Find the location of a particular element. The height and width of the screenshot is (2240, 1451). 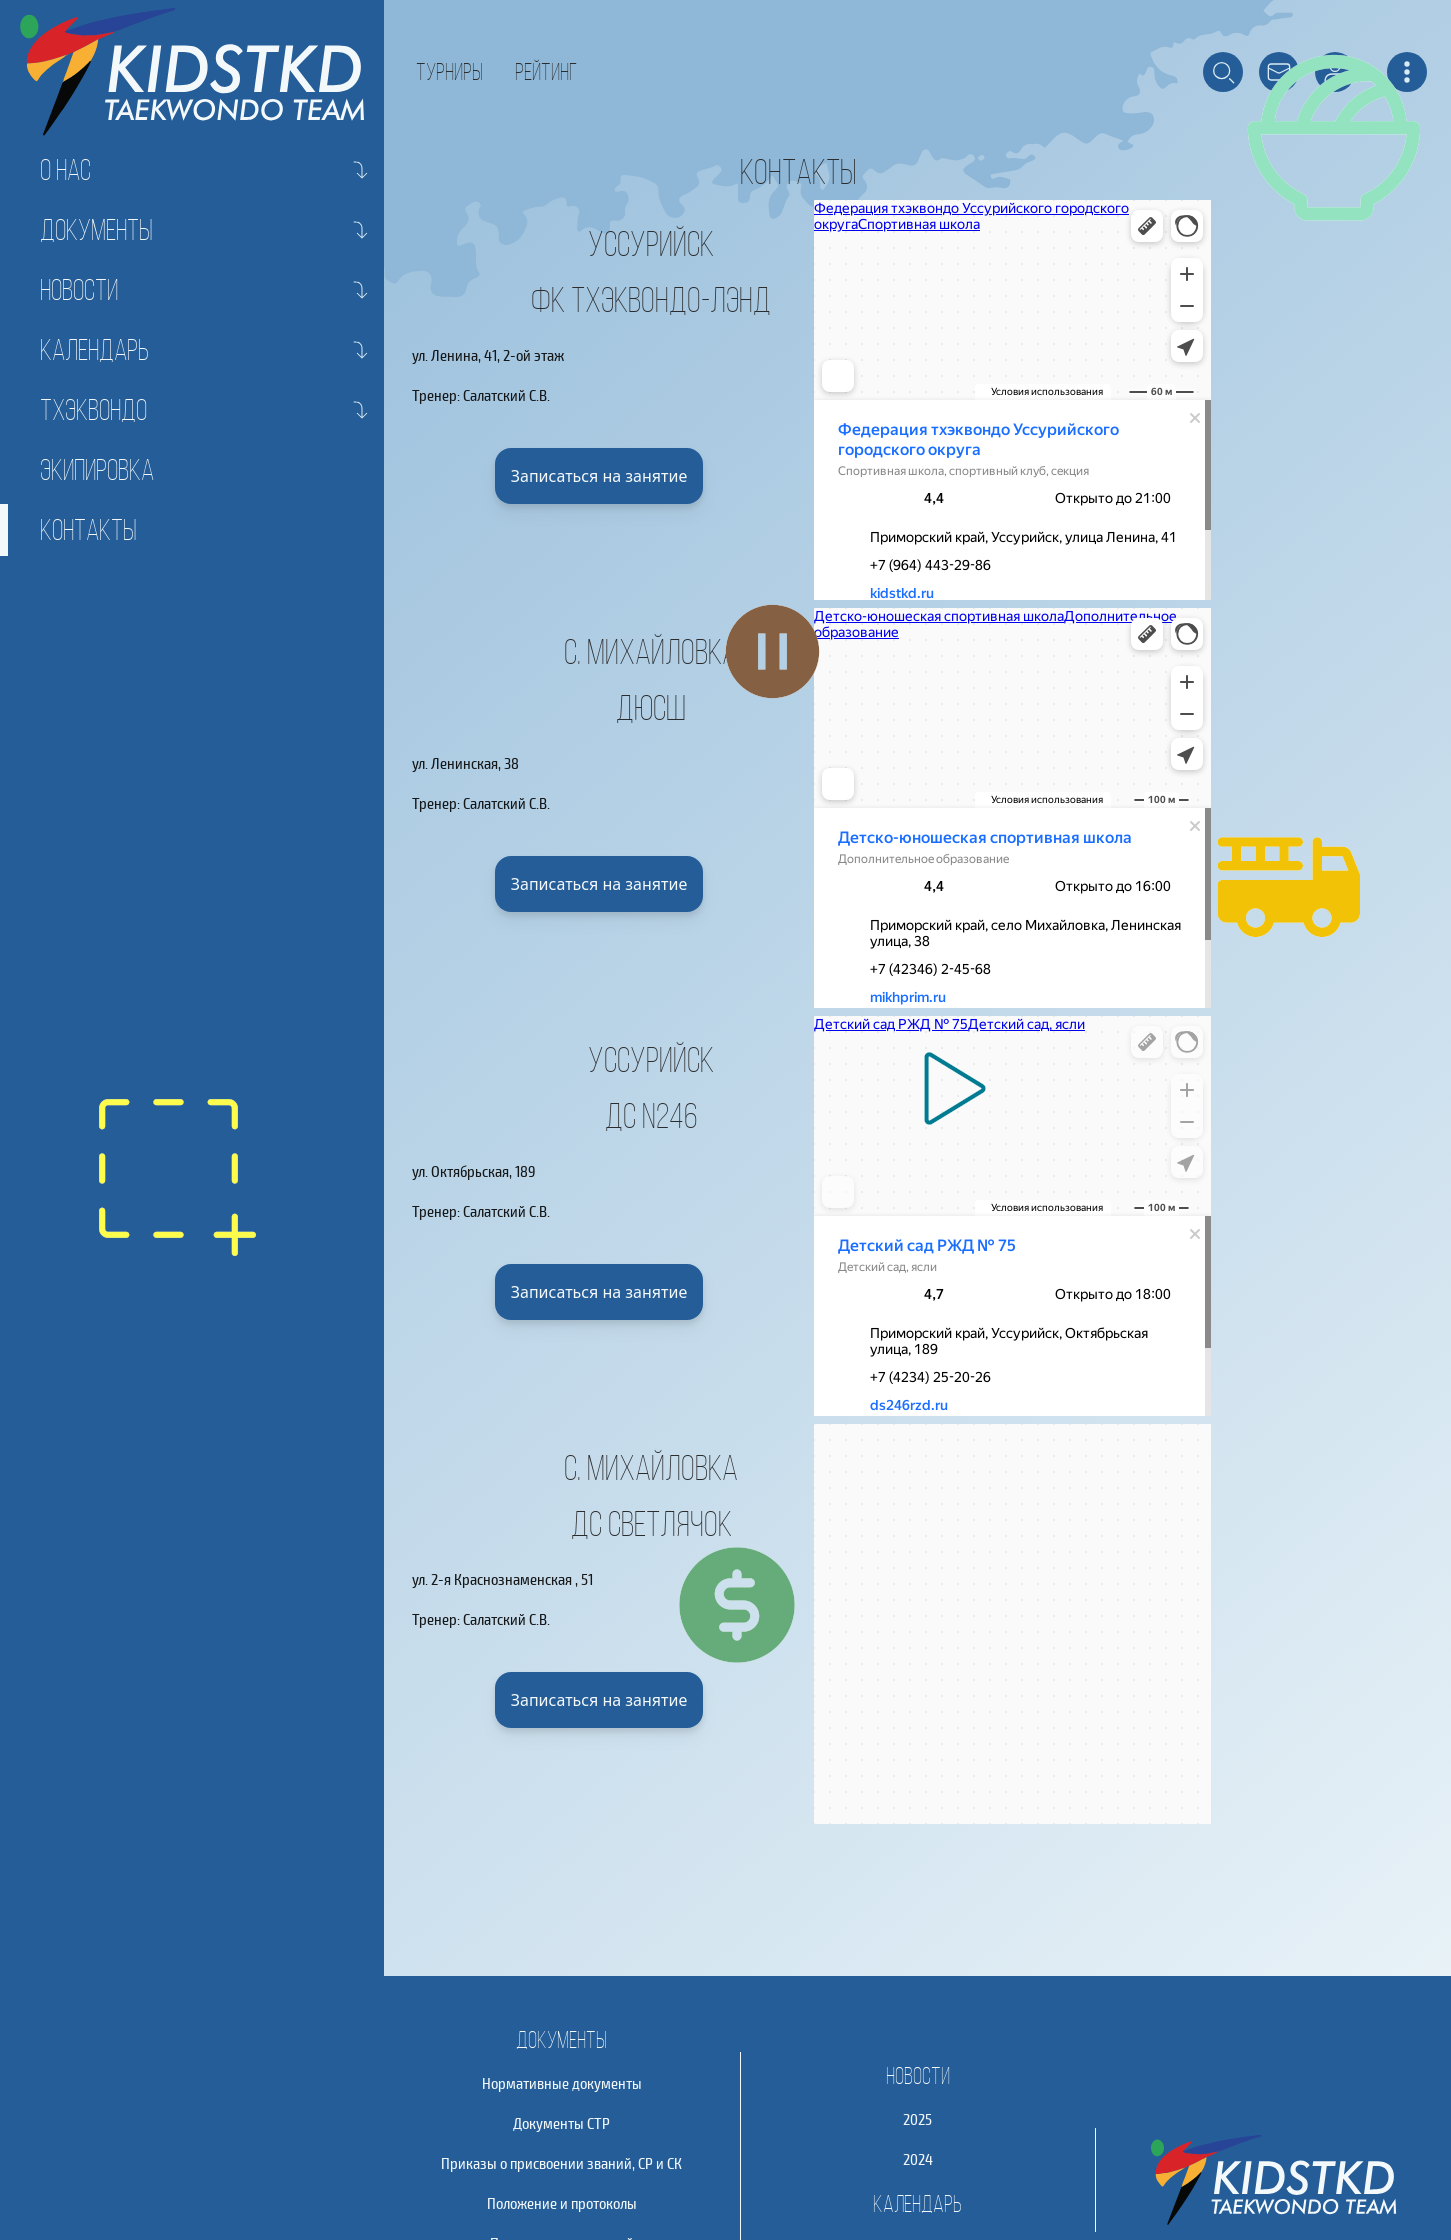

pause media playback is located at coordinates (772, 651).